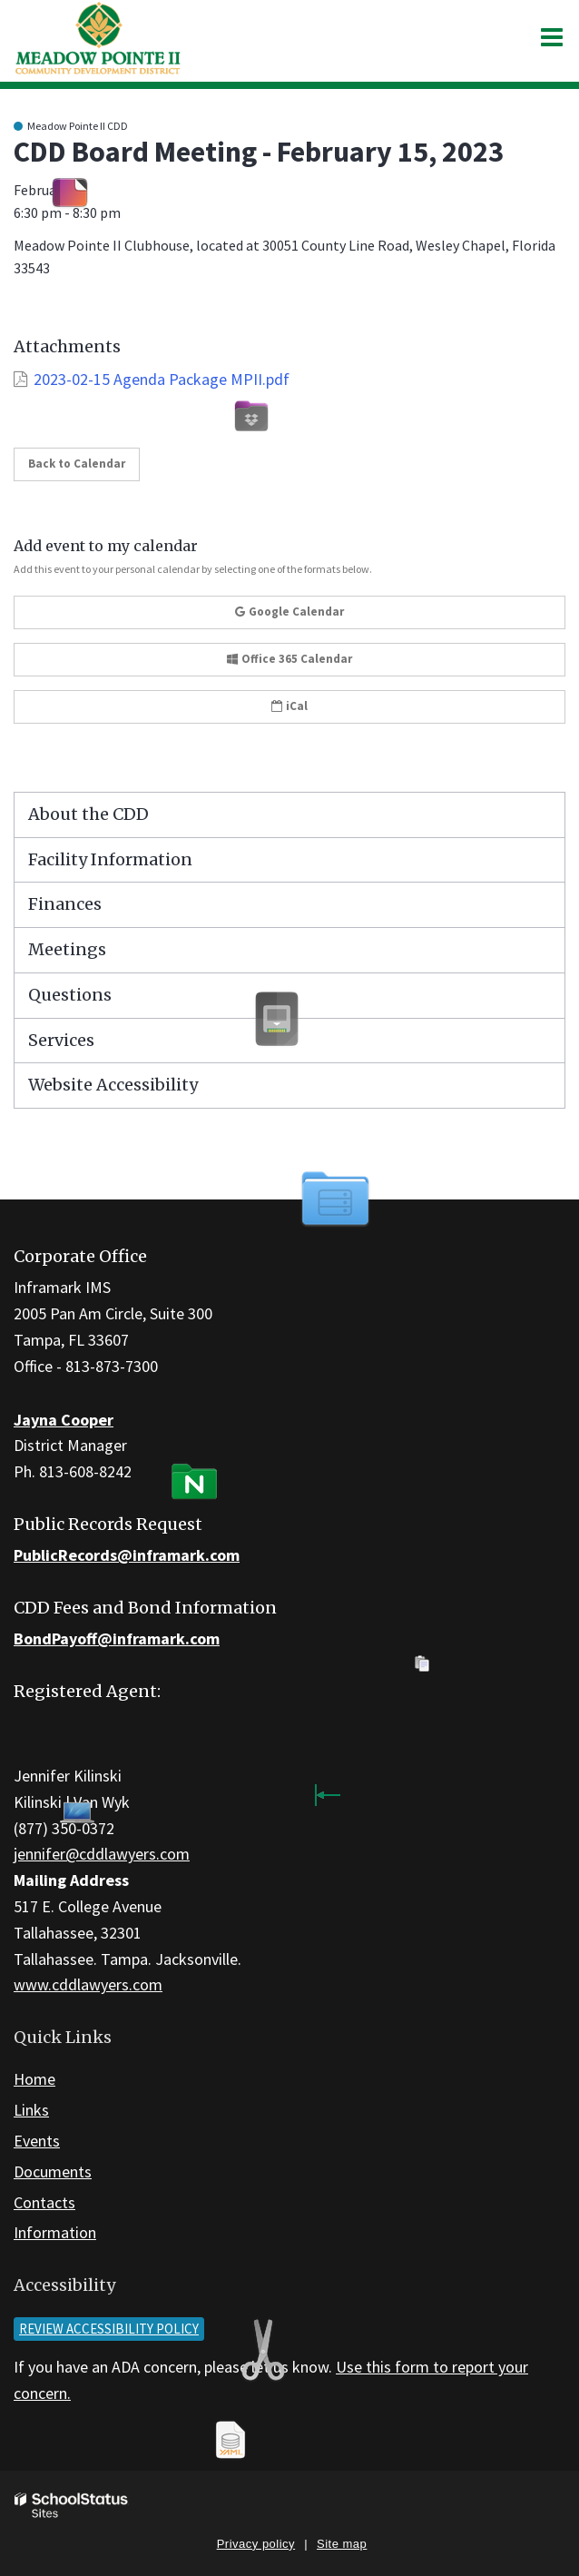 Image resolution: width=579 pixels, height=2576 pixels. What do you see at coordinates (70, 192) in the screenshot?
I see `change desktop wallpaper` at bounding box center [70, 192].